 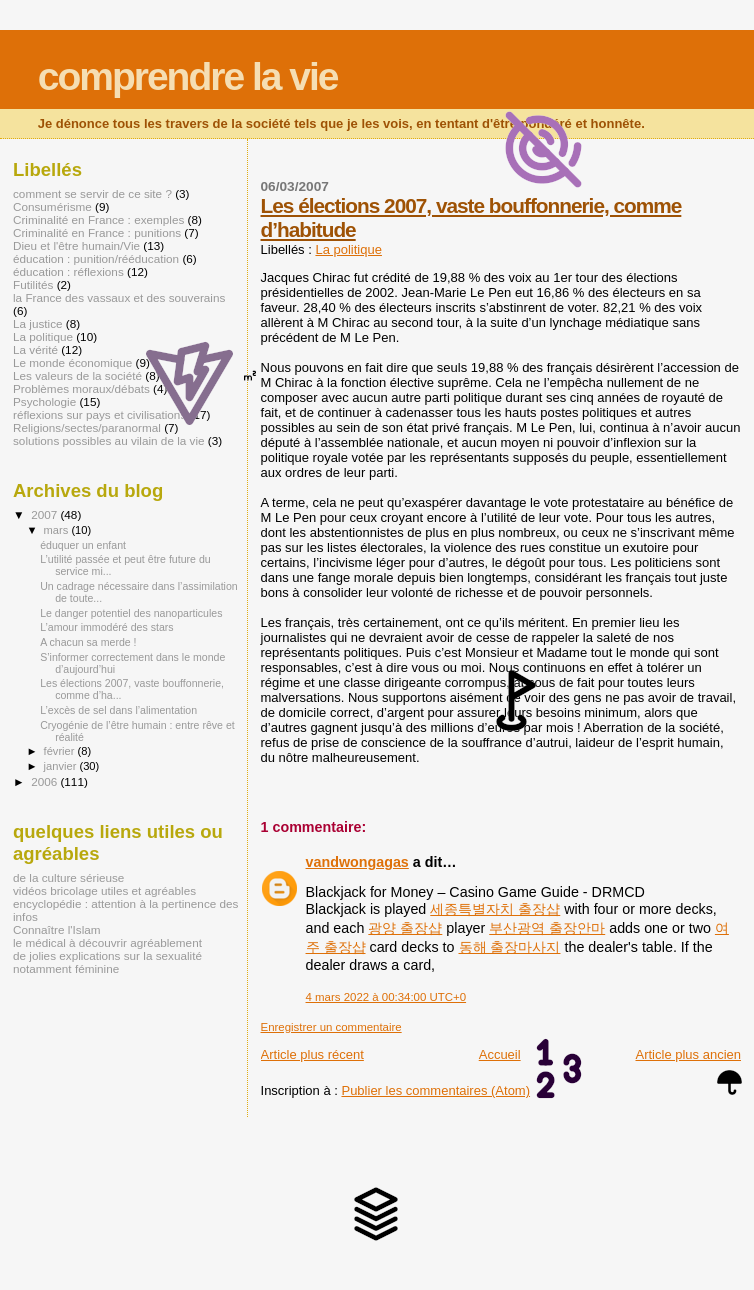 I want to click on view golf course or club information, so click(x=511, y=700).